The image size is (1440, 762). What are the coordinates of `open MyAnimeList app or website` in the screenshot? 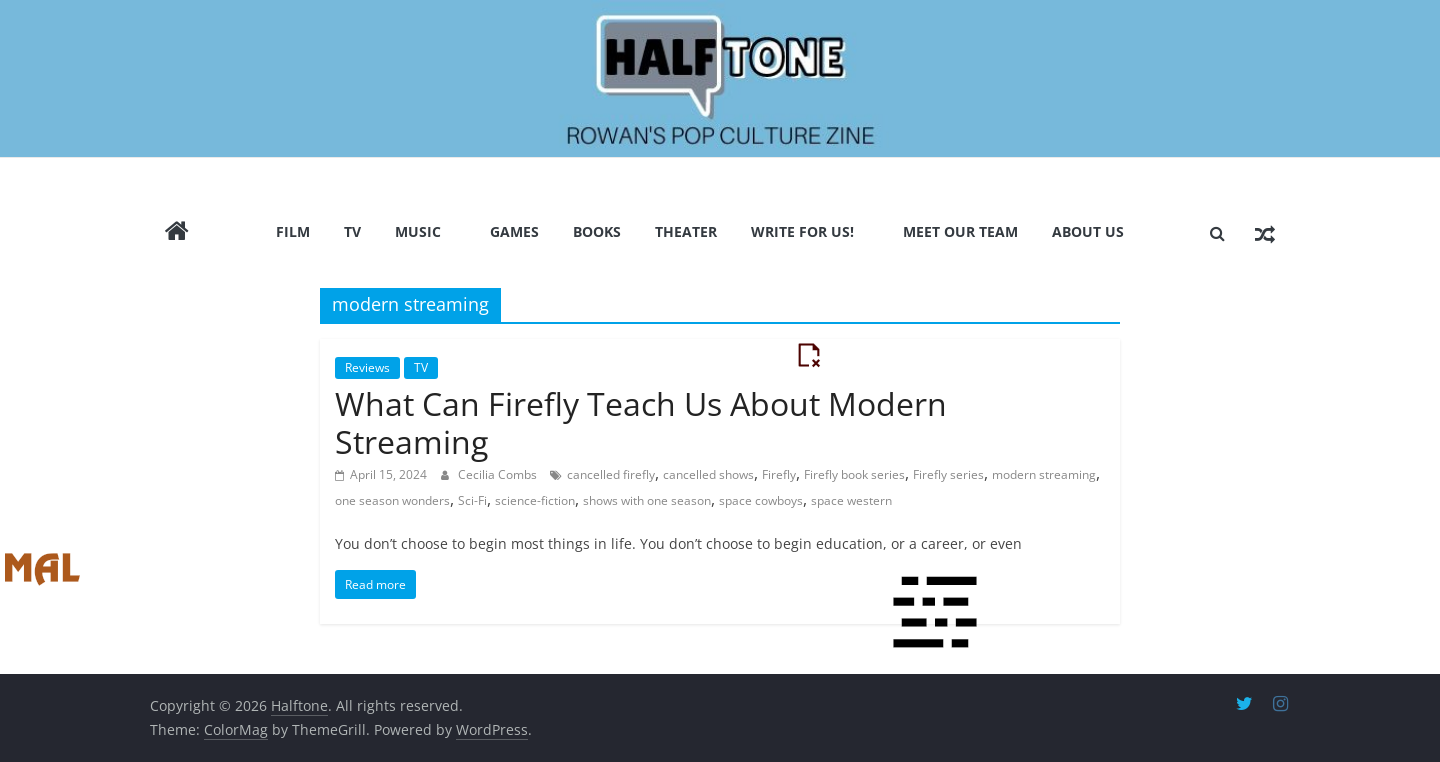 It's located at (42, 569).